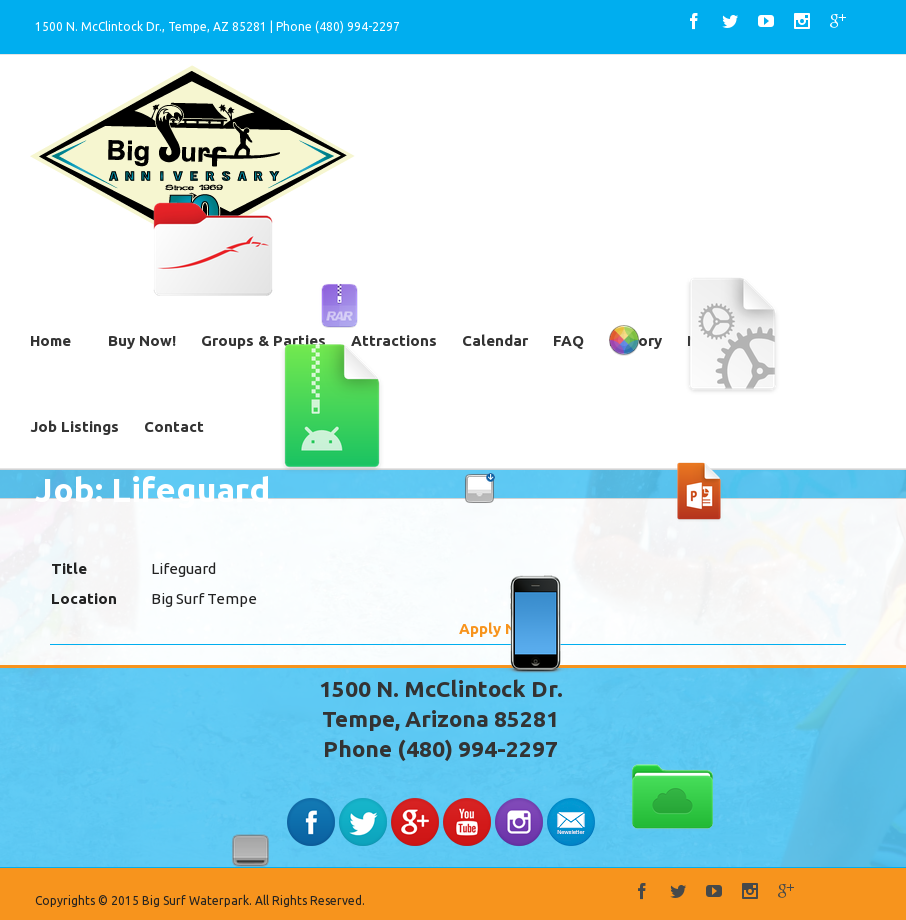 The image size is (906, 920). I want to click on a compressed RAR archive file, so click(339, 305).